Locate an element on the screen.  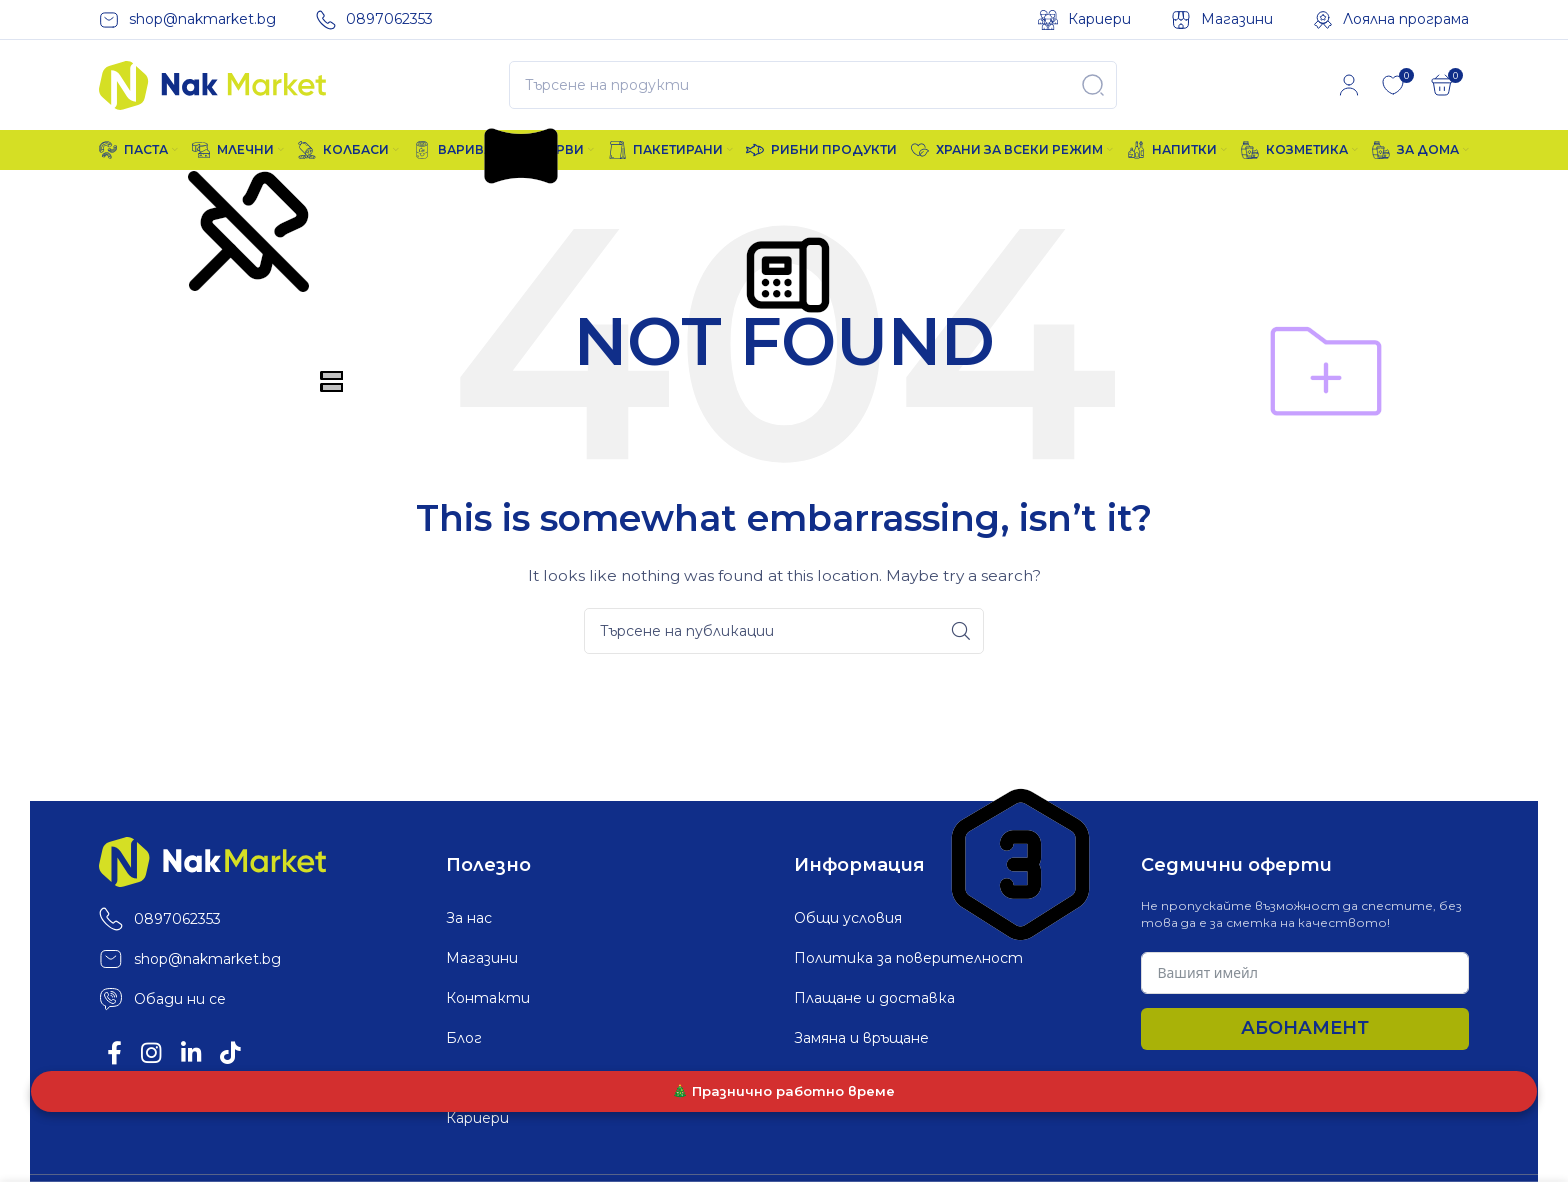
view agenda or schedule items is located at coordinates (332, 381).